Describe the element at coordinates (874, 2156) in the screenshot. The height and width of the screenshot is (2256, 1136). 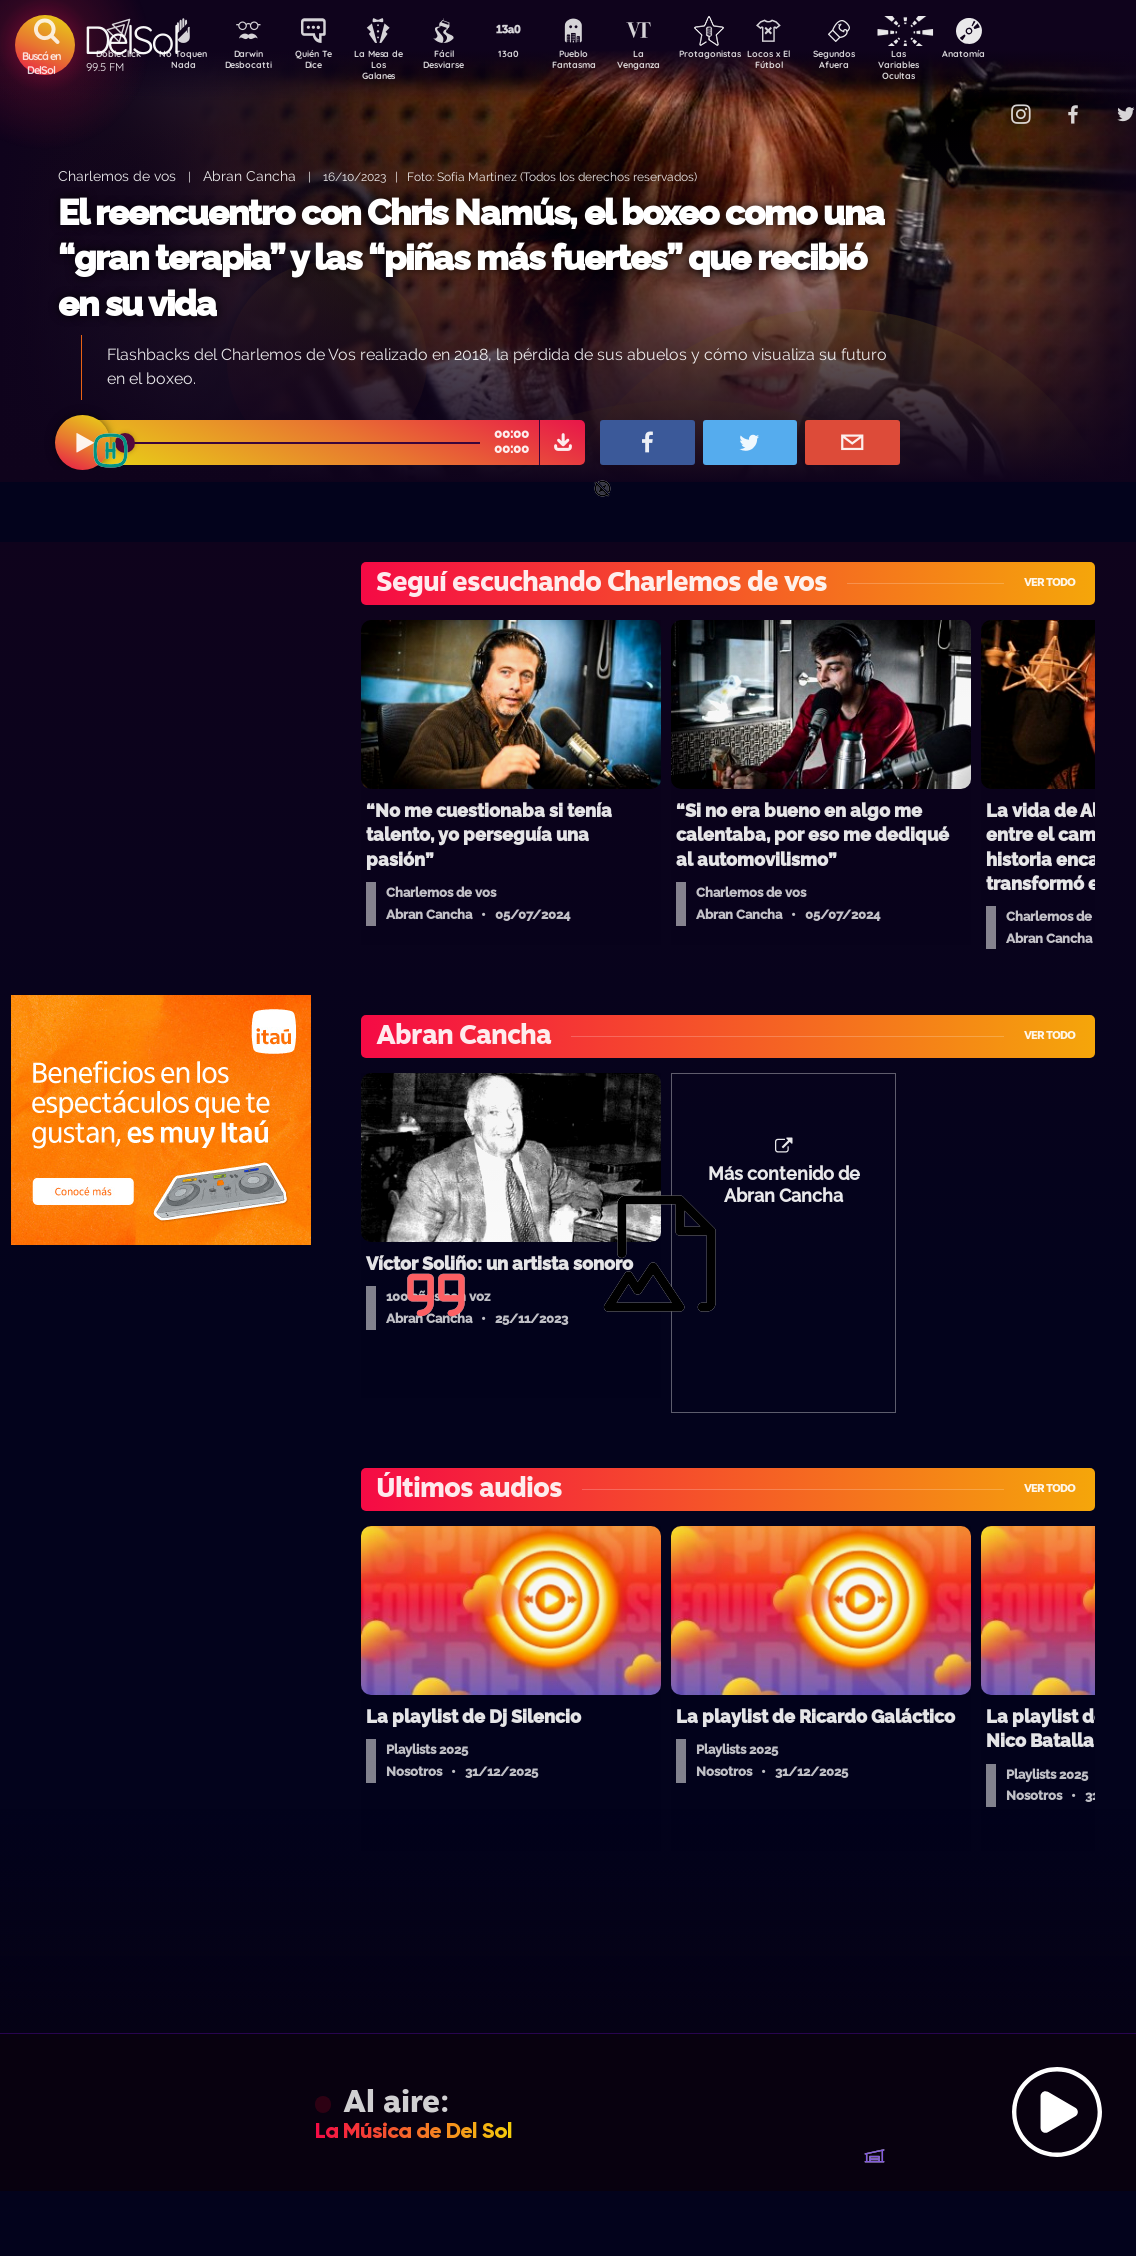
I see `access warehouse or storage inventory` at that location.